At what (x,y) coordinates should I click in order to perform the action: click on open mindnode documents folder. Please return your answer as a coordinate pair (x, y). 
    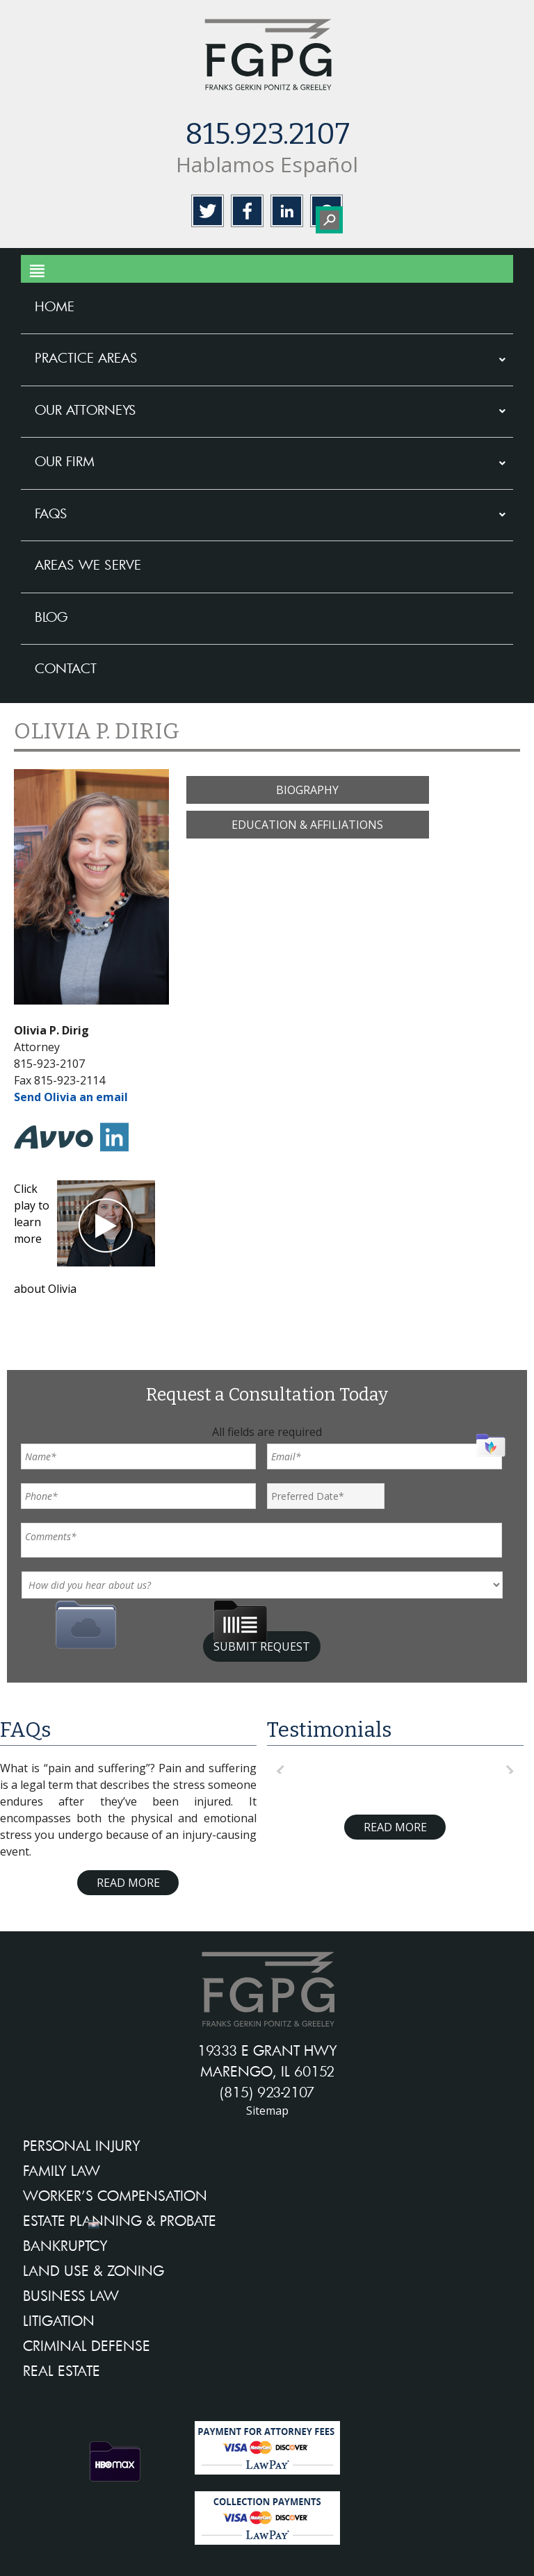
    Looking at the image, I should click on (490, 1446).